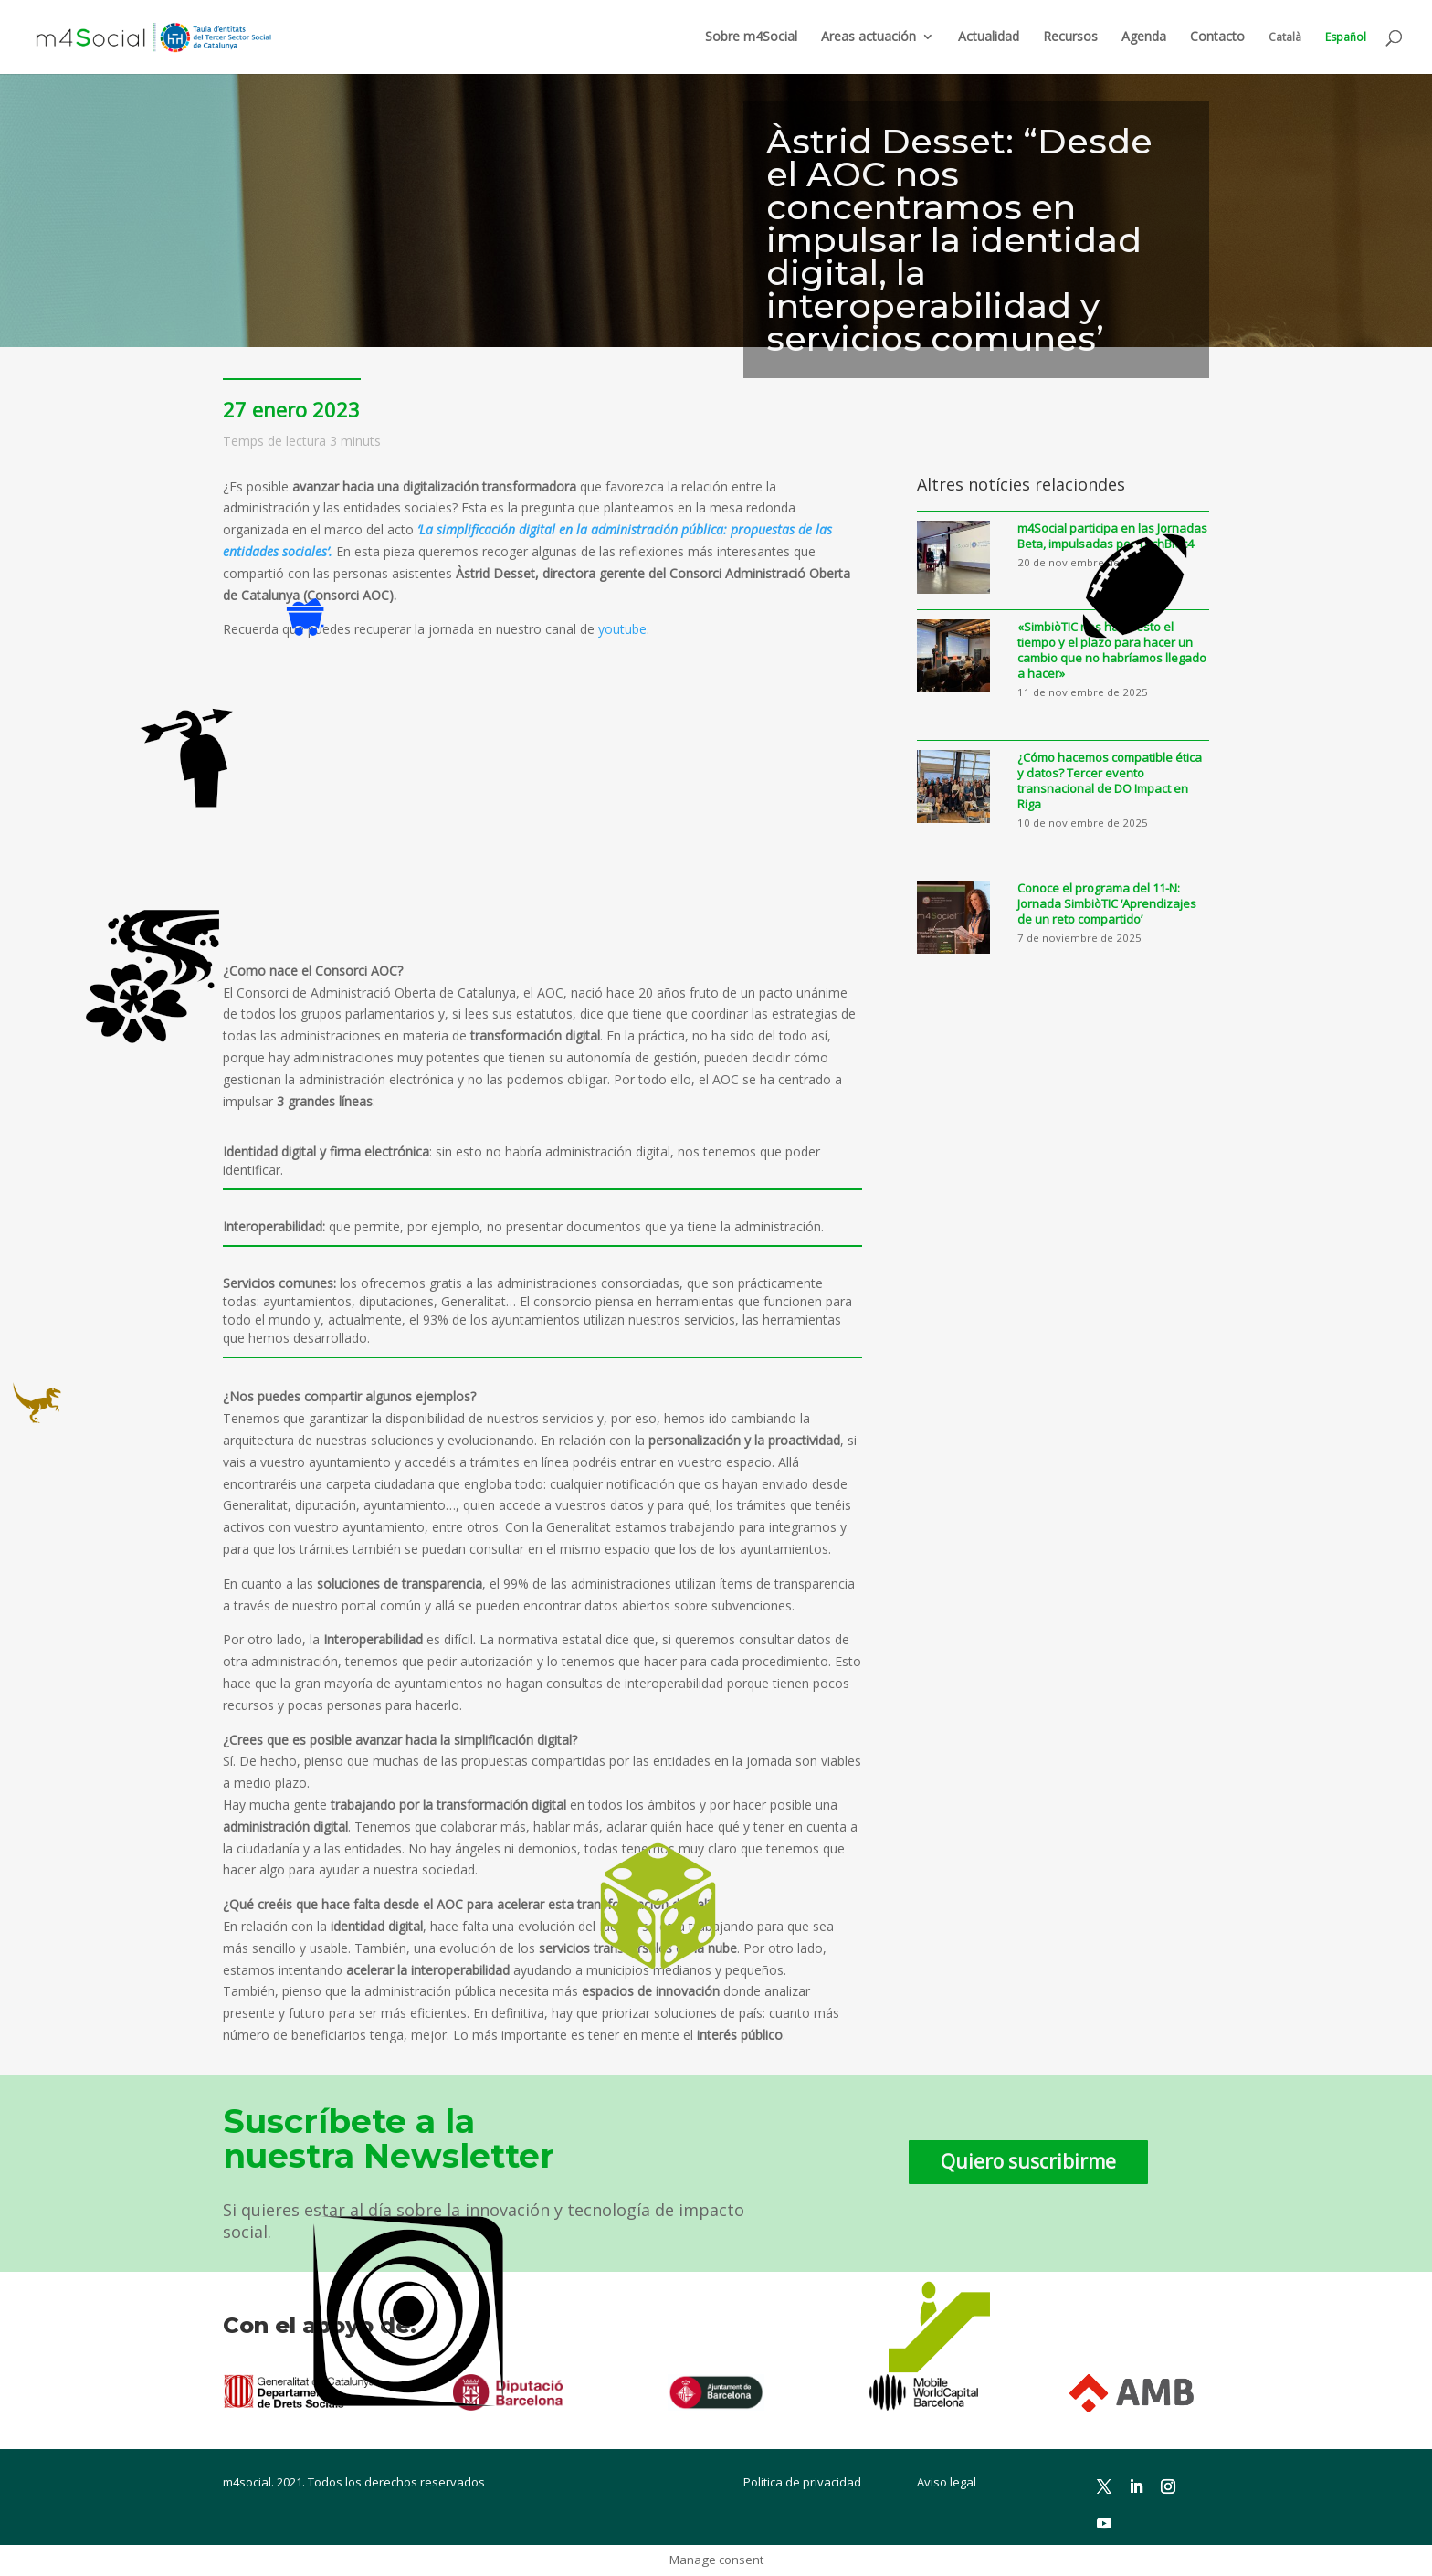  Describe the element at coordinates (190, 758) in the screenshot. I see `indicates a critical hit or headshot in gameplay` at that location.